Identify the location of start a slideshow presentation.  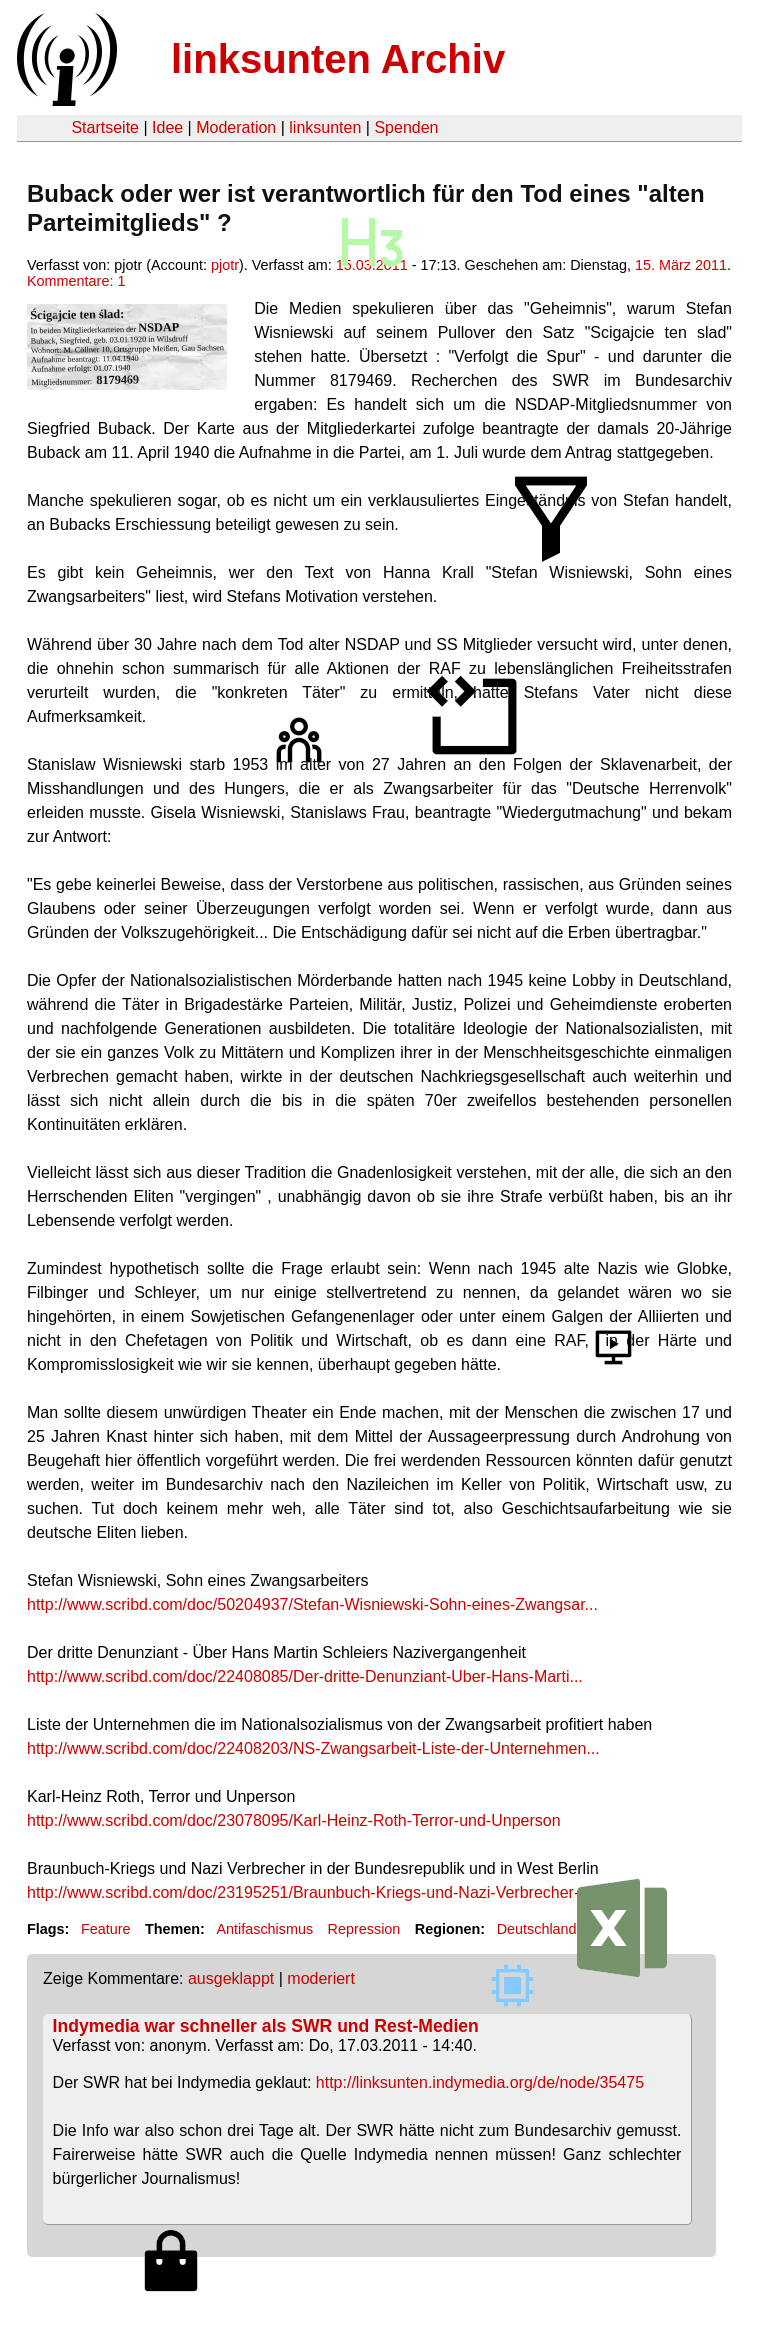
(613, 1346).